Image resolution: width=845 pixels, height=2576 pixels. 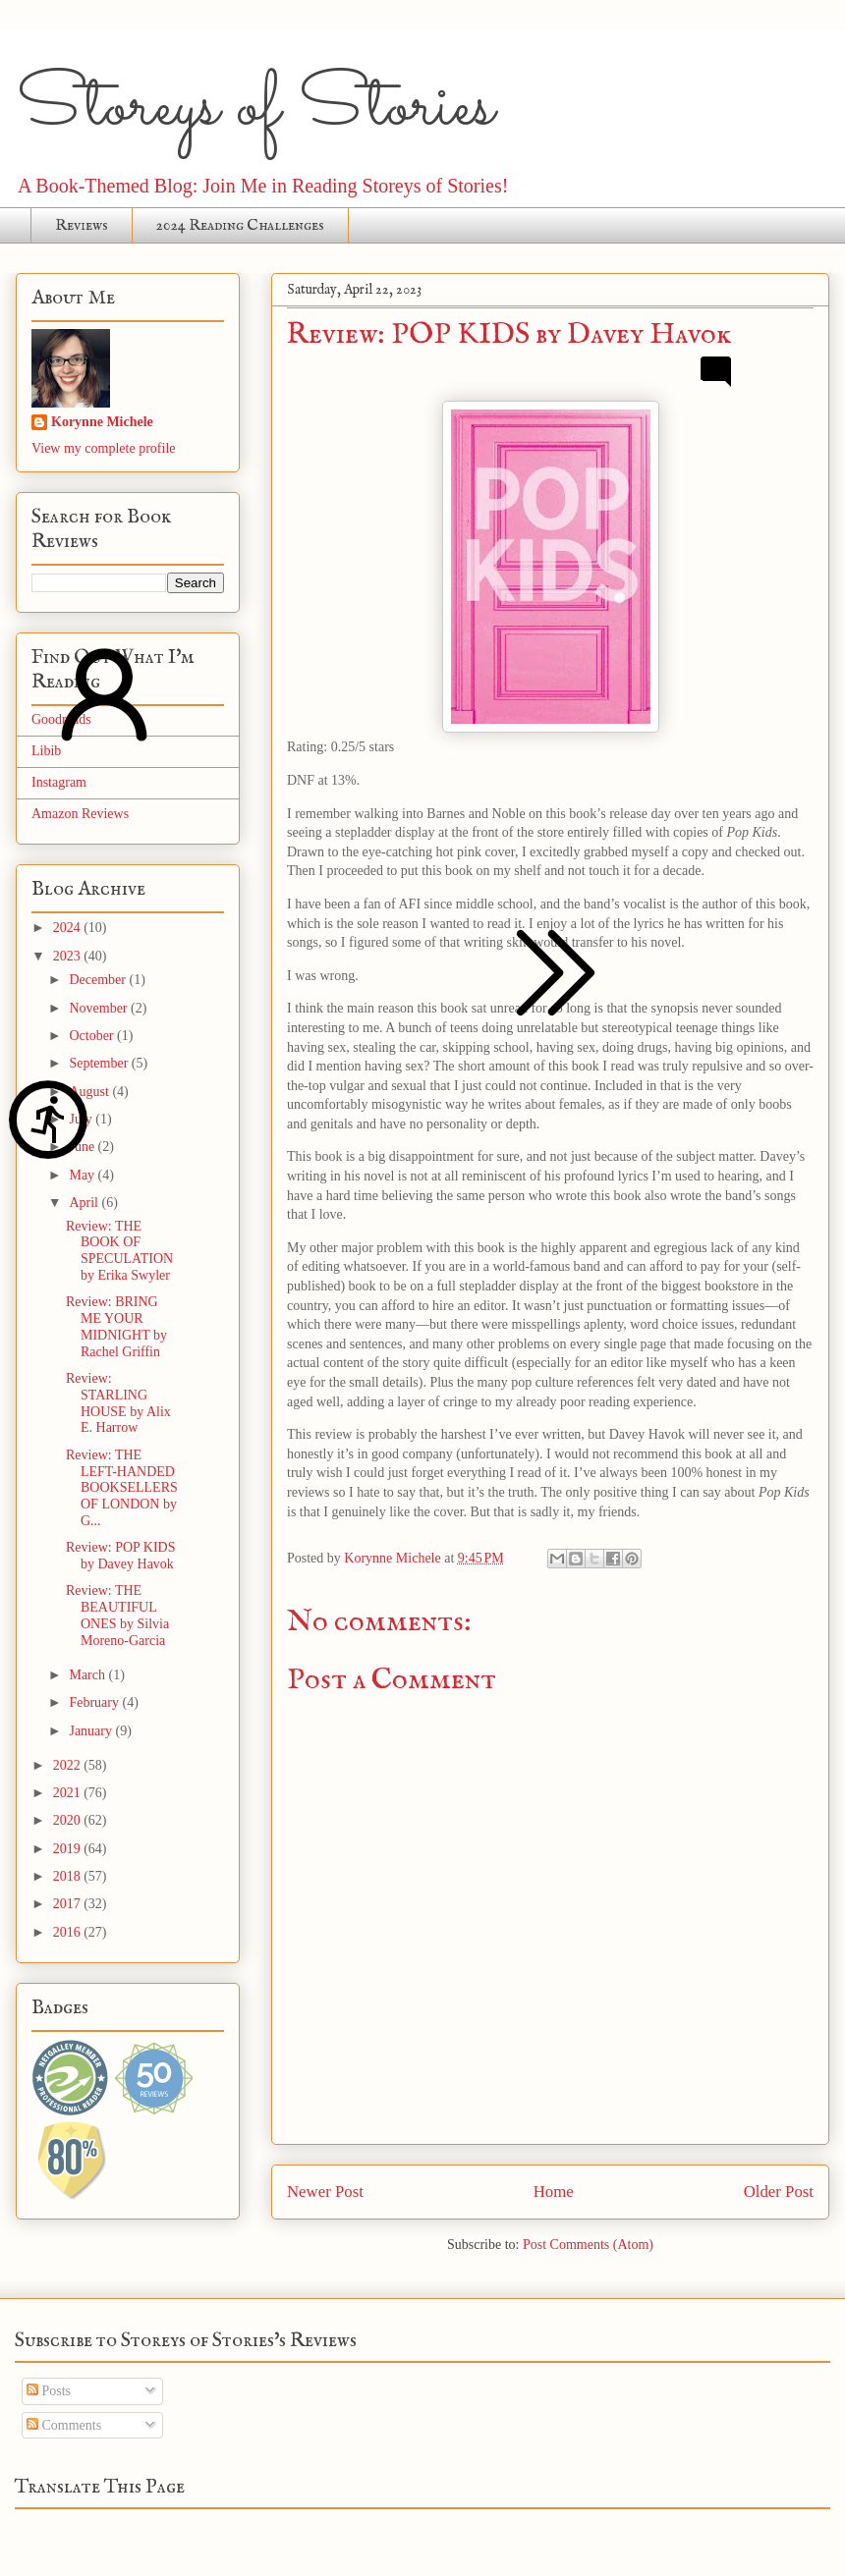 What do you see at coordinates (555, 972) in the screenshot?
I see `skip forward or advance quickly` at bounding box center [555, 972].